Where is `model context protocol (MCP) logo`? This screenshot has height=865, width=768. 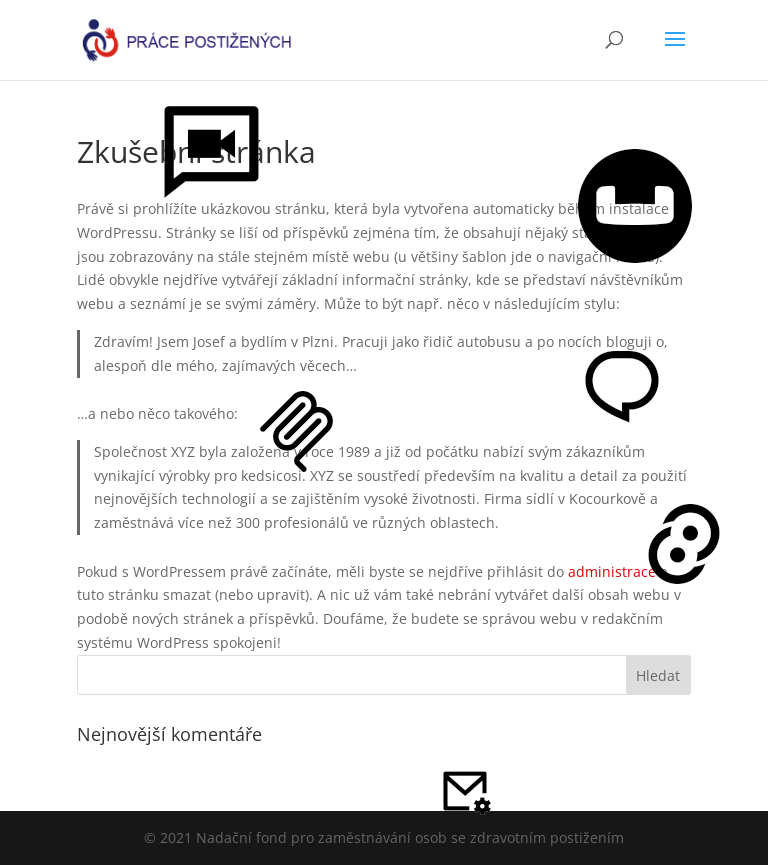
model context protocol (MCP) logo is located at coordinates (296, 431).